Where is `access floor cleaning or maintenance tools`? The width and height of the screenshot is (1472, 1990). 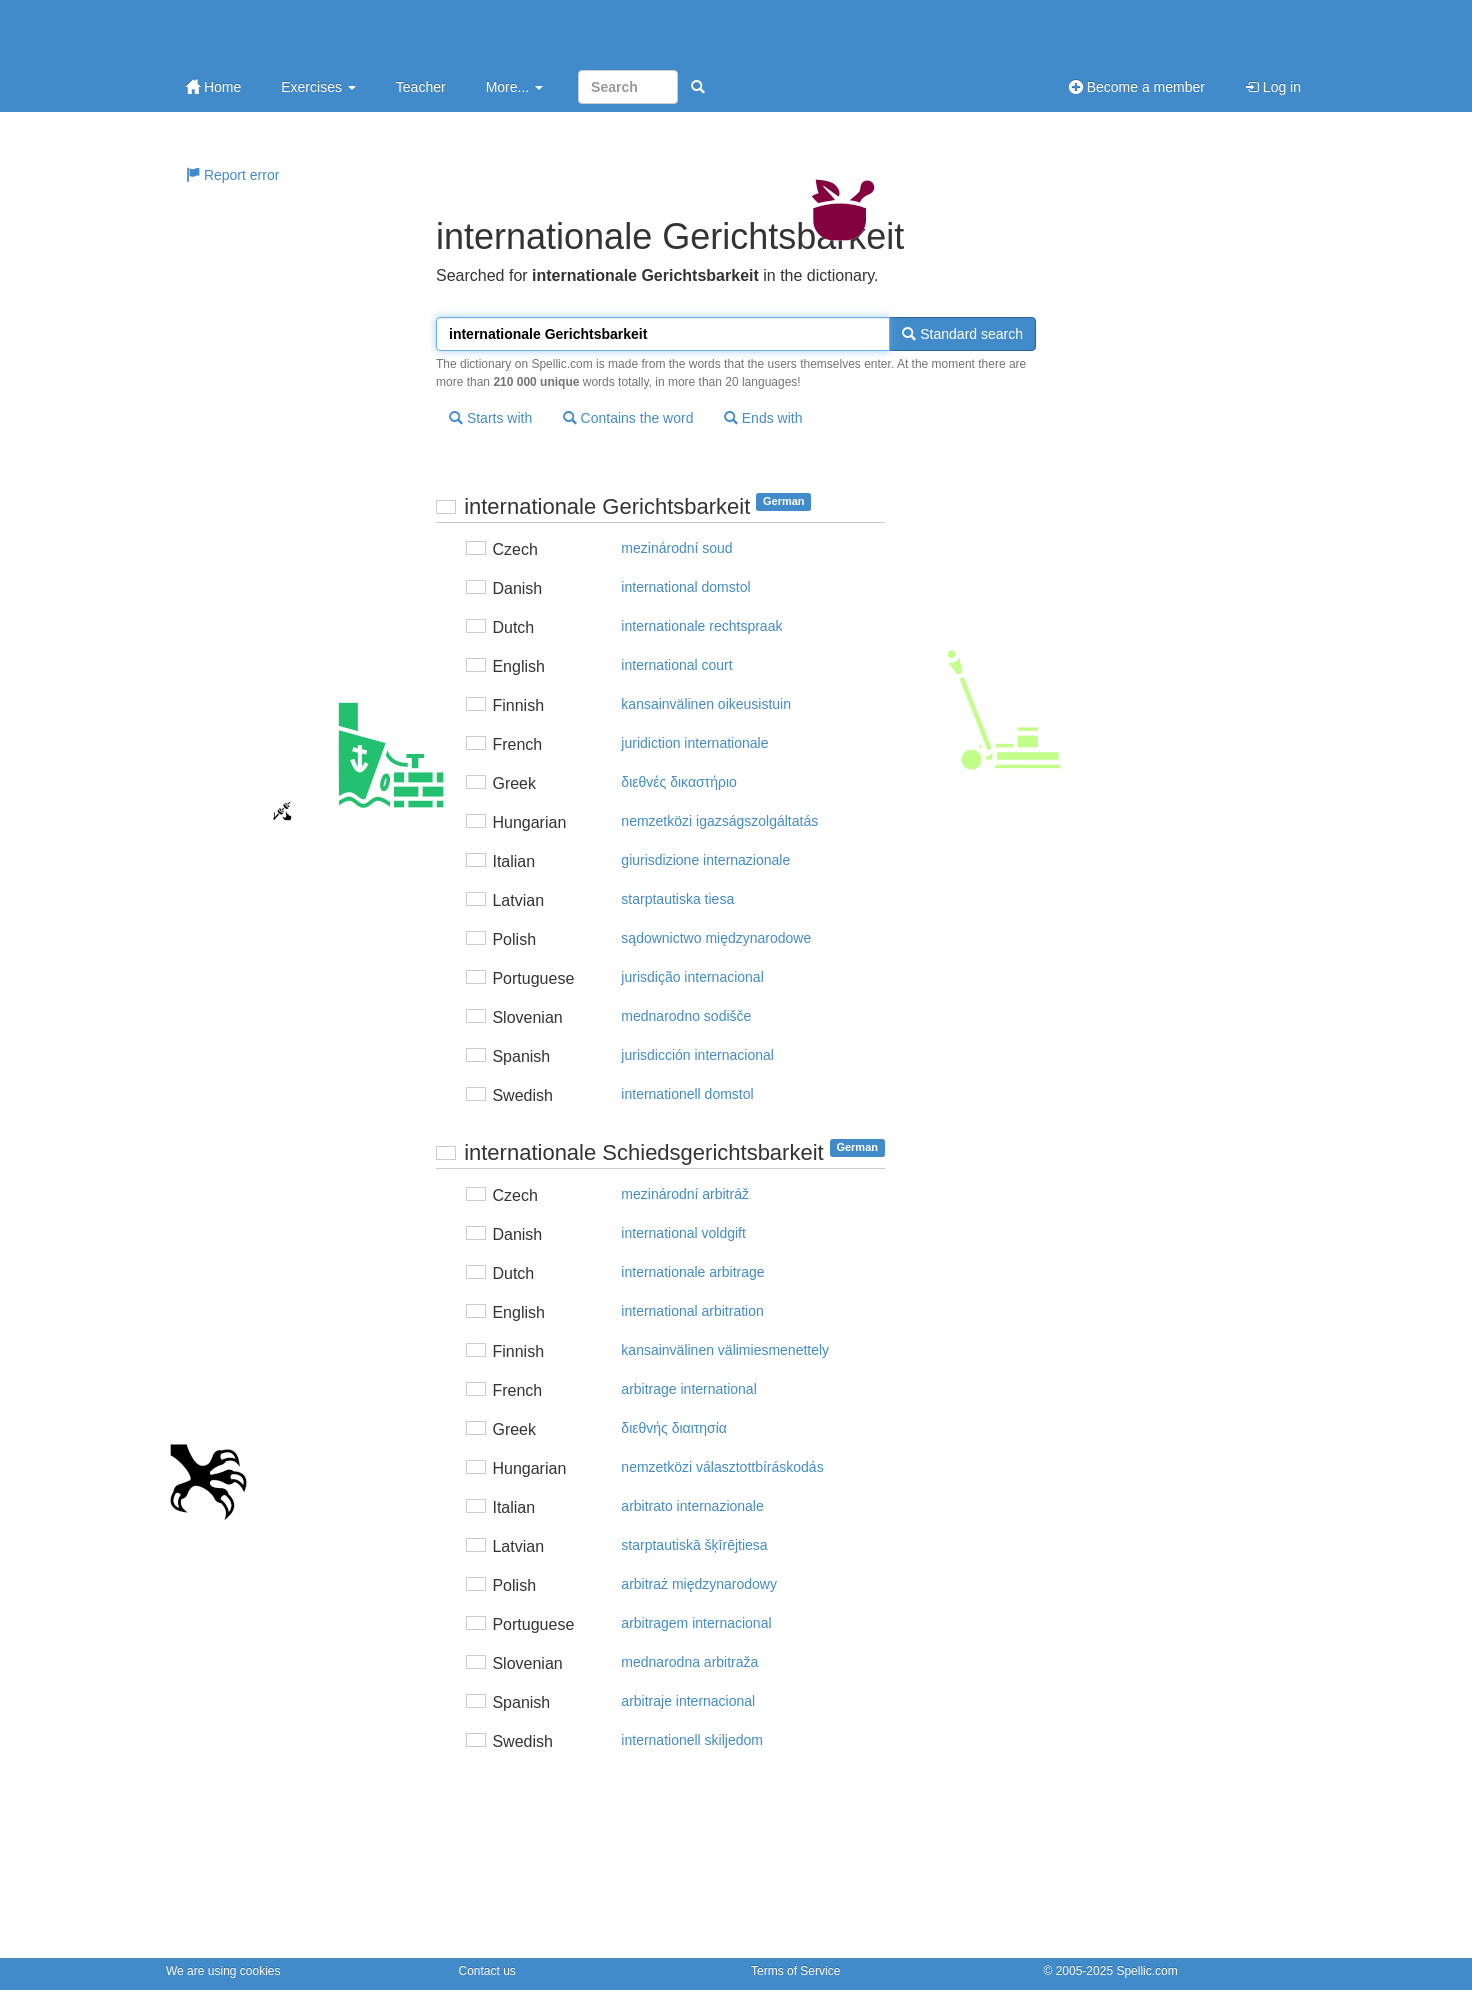
access floor cleaning or maintenance tools is located at coordinates (1007, 708).